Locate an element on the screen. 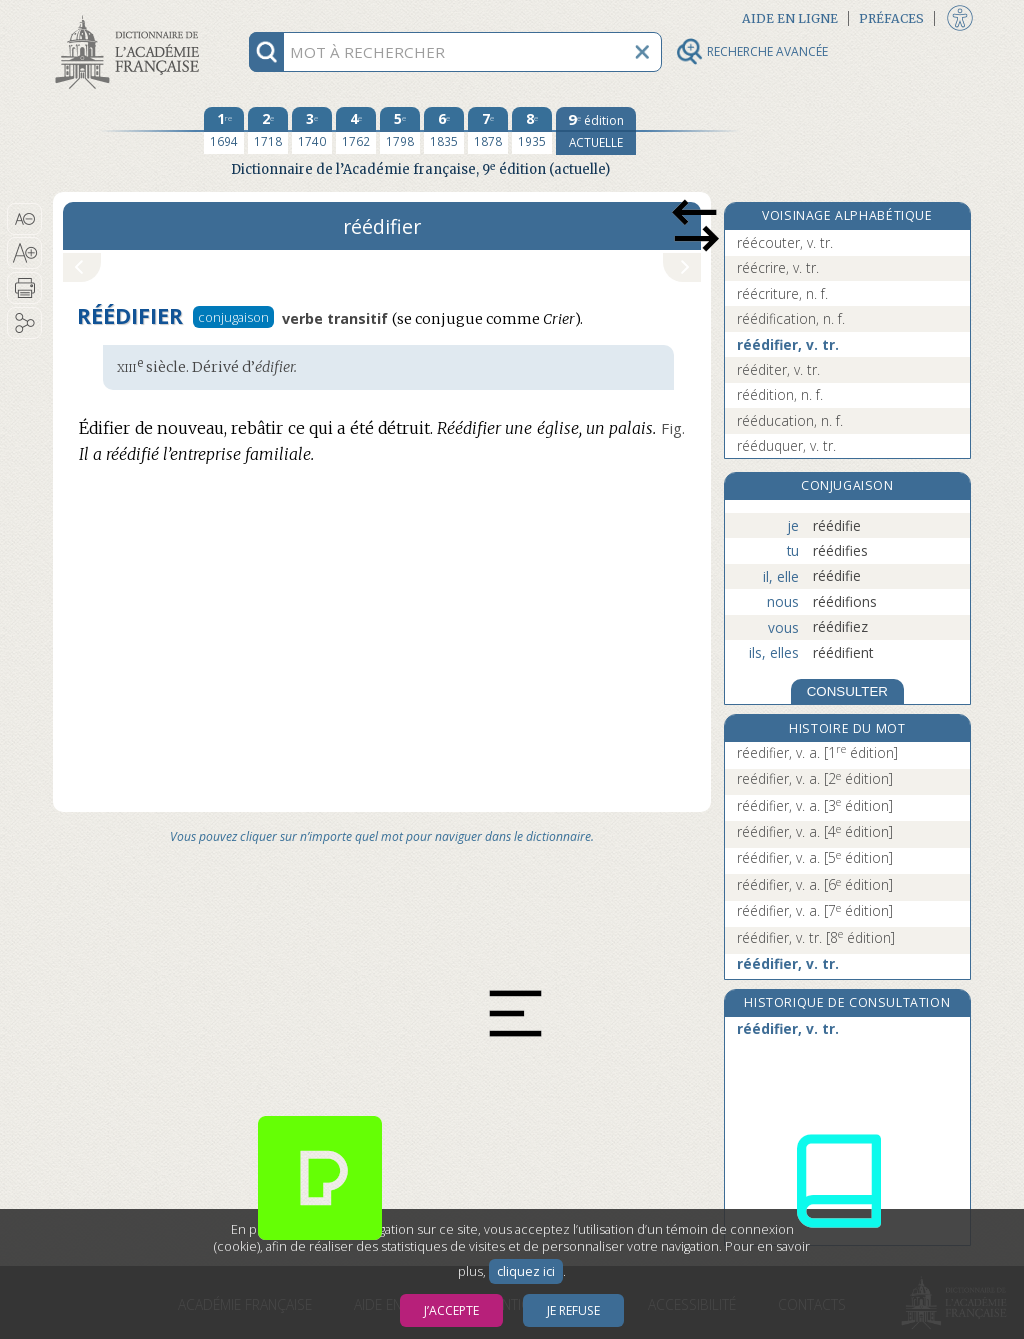 The width and height of the screenshot is (1024, 1339). swap or exchange items is located at coordinates (695, 225).